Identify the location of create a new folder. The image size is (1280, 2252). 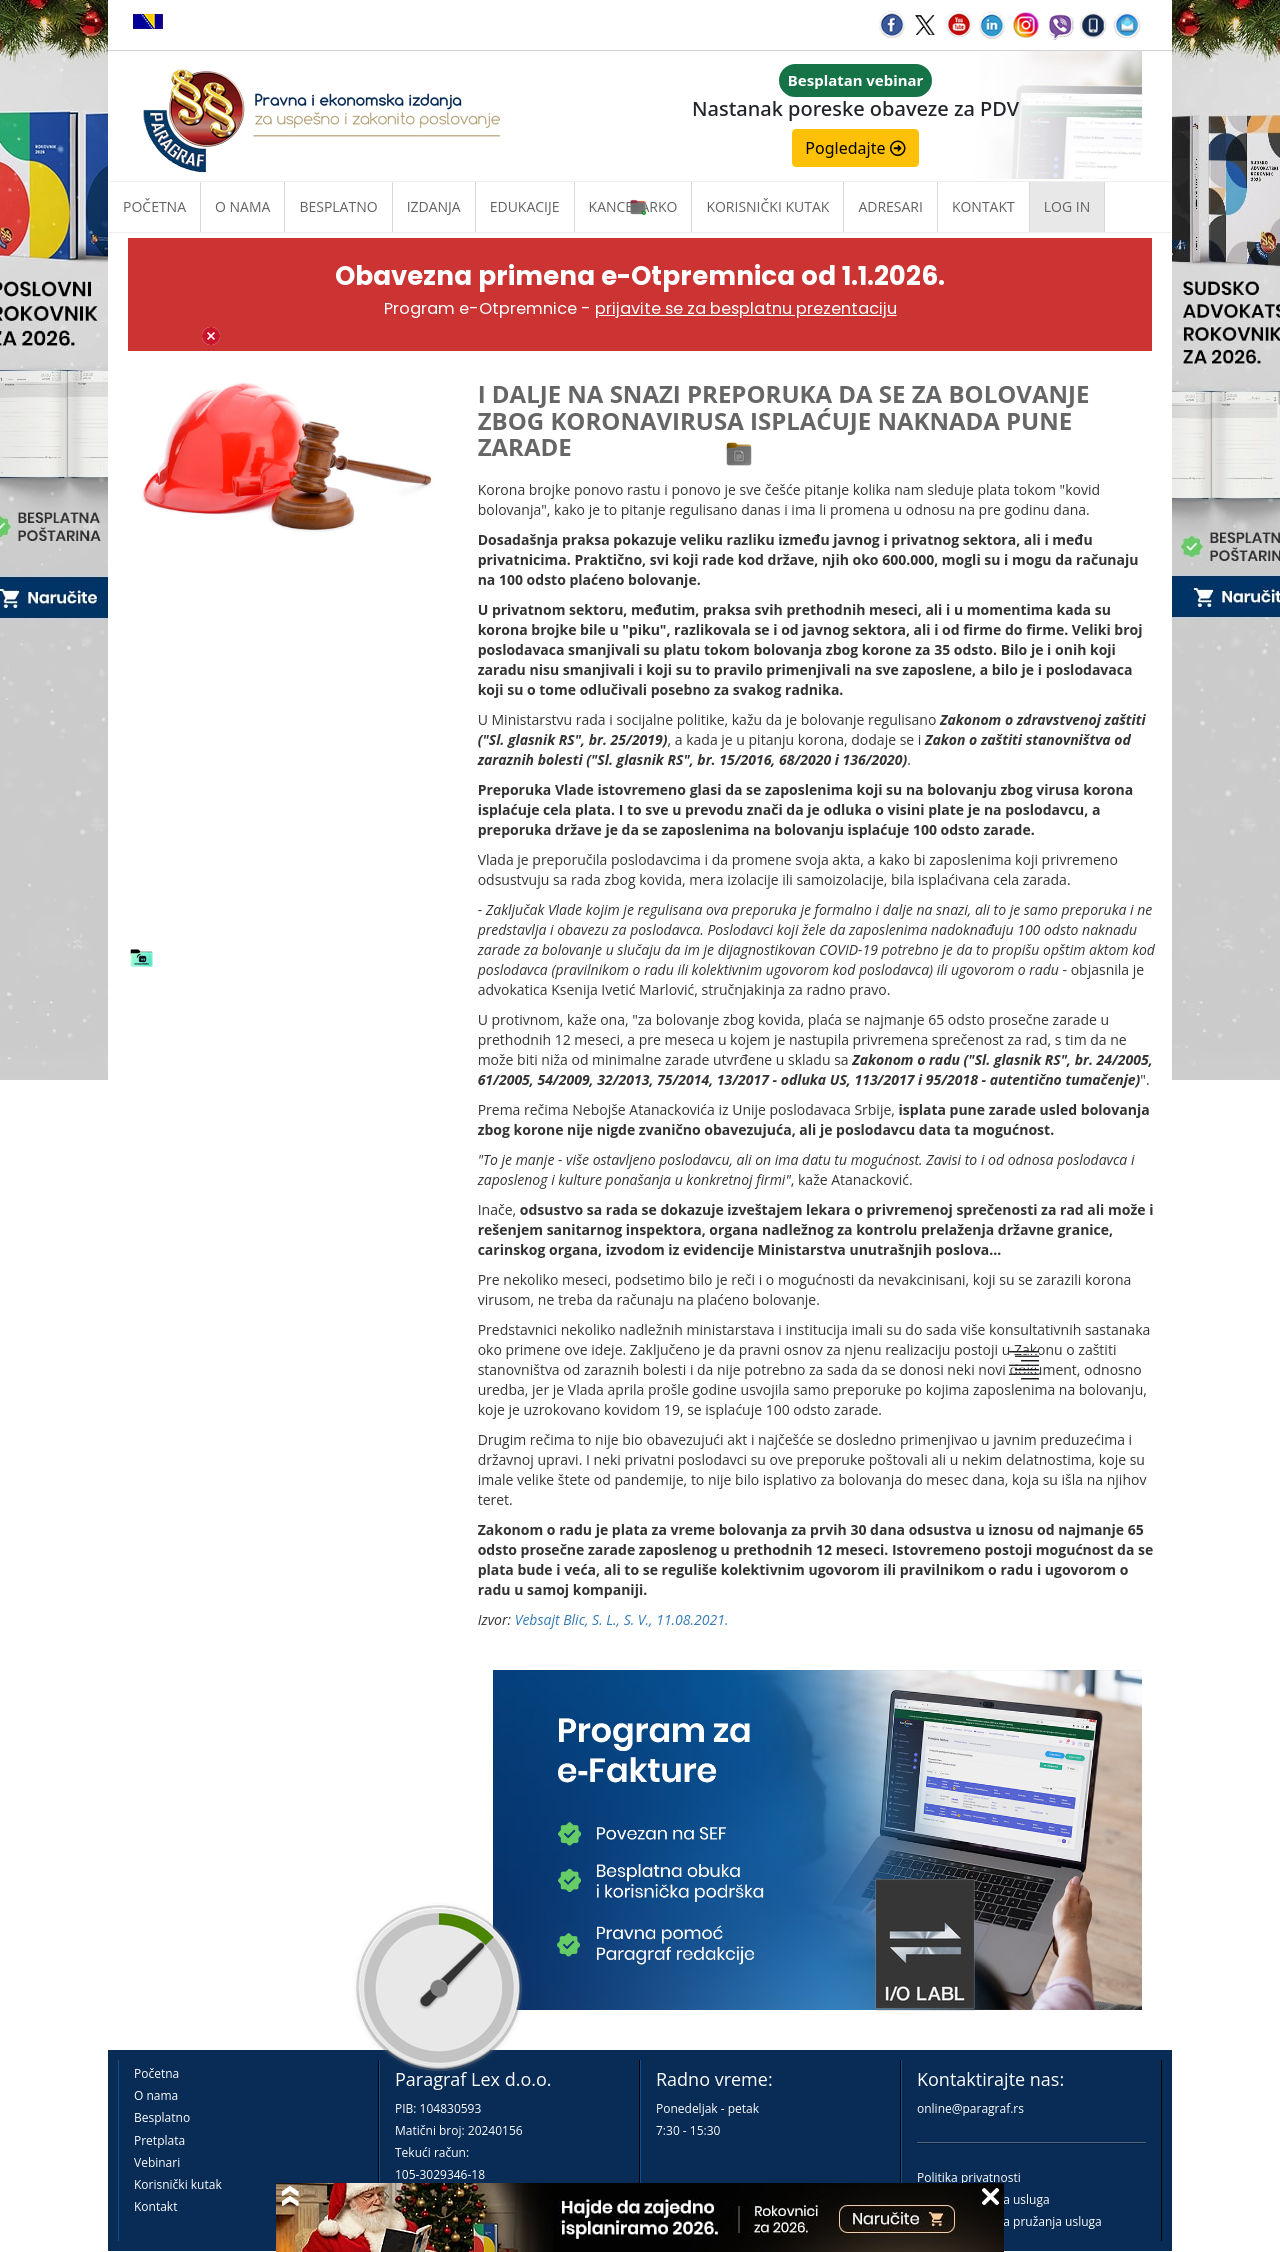
(638, 207).